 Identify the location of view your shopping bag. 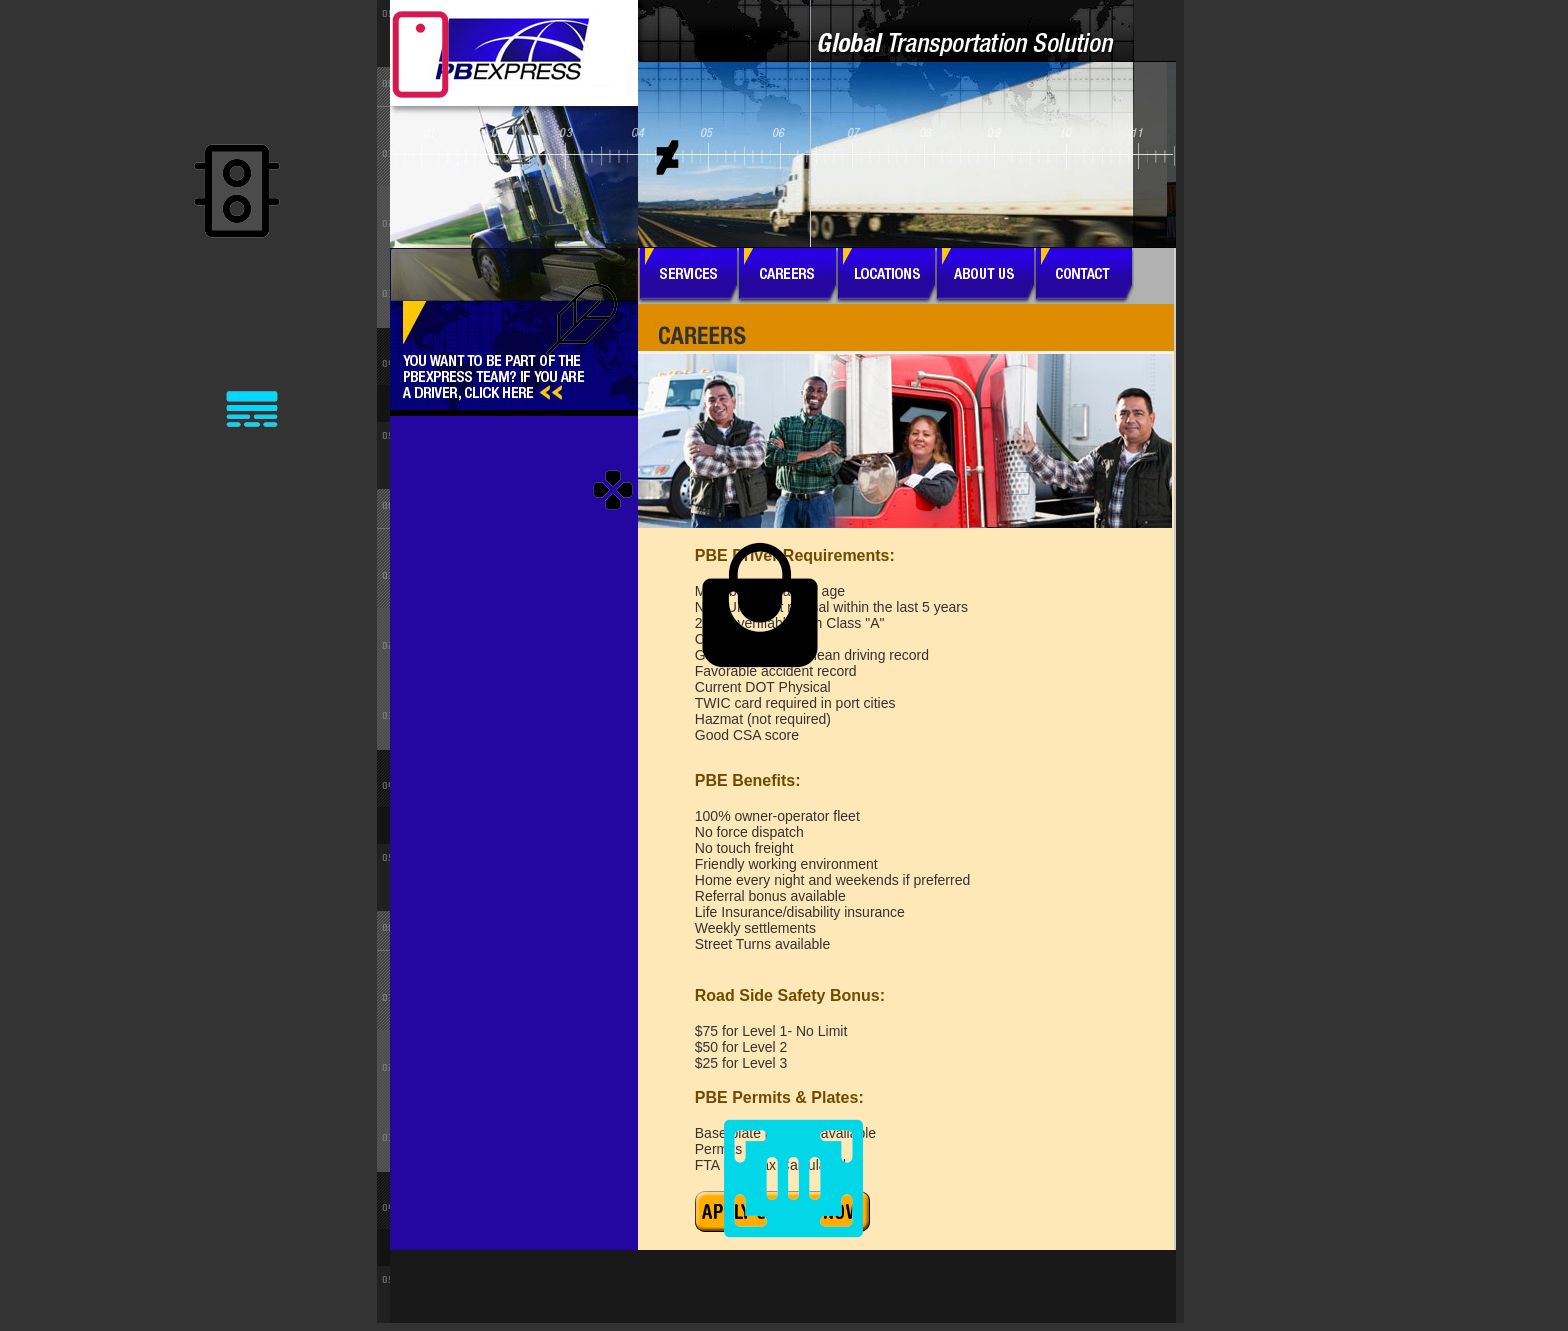
(760, 605).